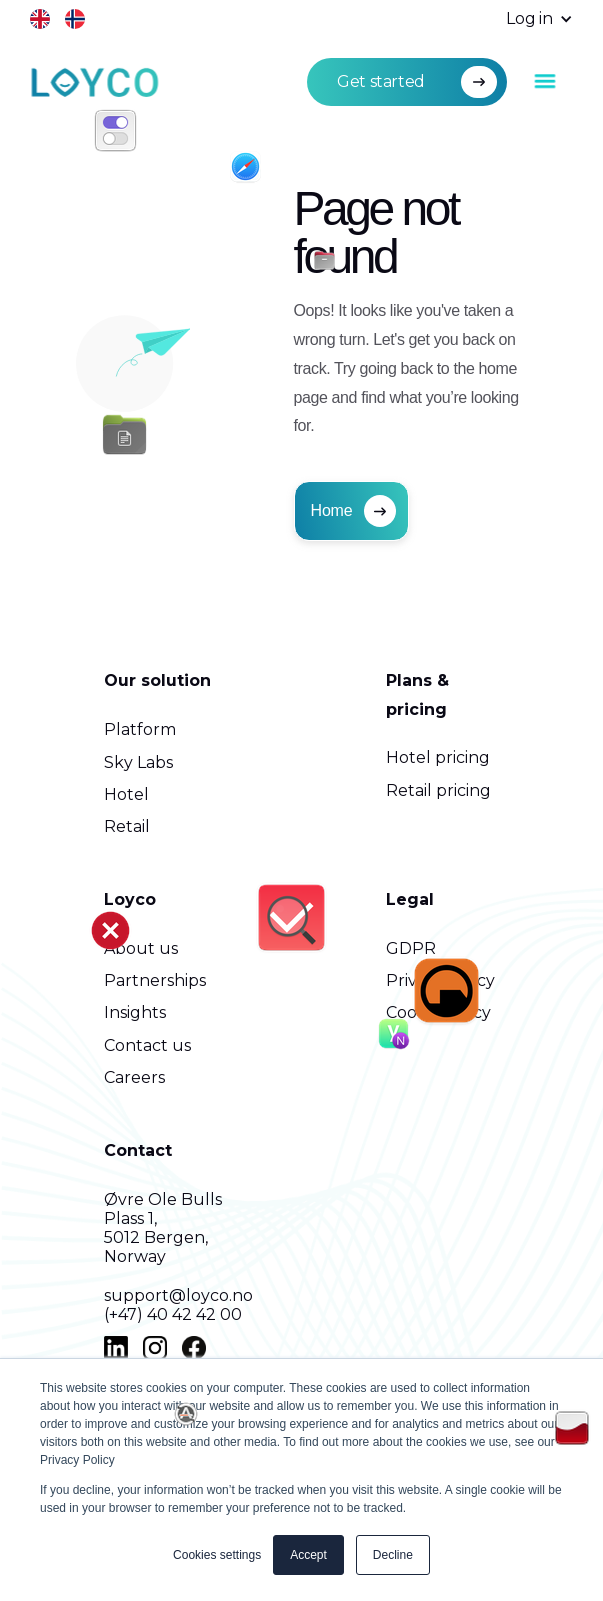 The height and width of the screenshot is (1601, 603). Describe the element at coordinates (446, 990) in the screenshot. I see `launch the Black Mesa game application` at that location.